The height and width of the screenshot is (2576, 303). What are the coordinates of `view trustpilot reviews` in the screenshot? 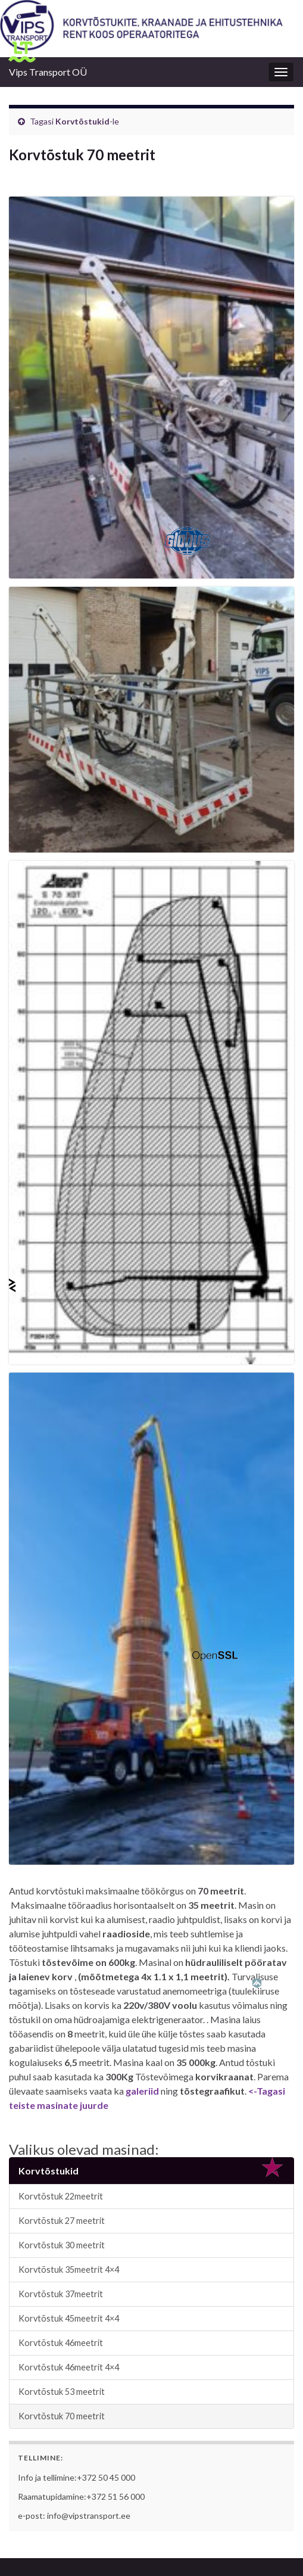 It's located at (272, 2167).